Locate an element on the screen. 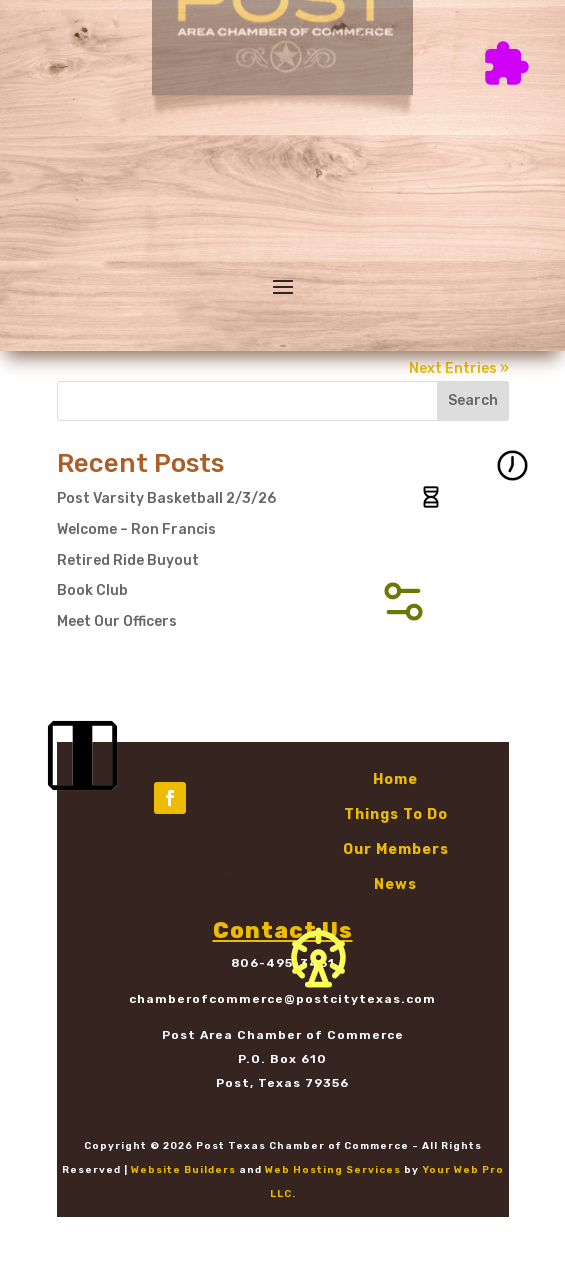  view current time is located at coordinates (512, 465).